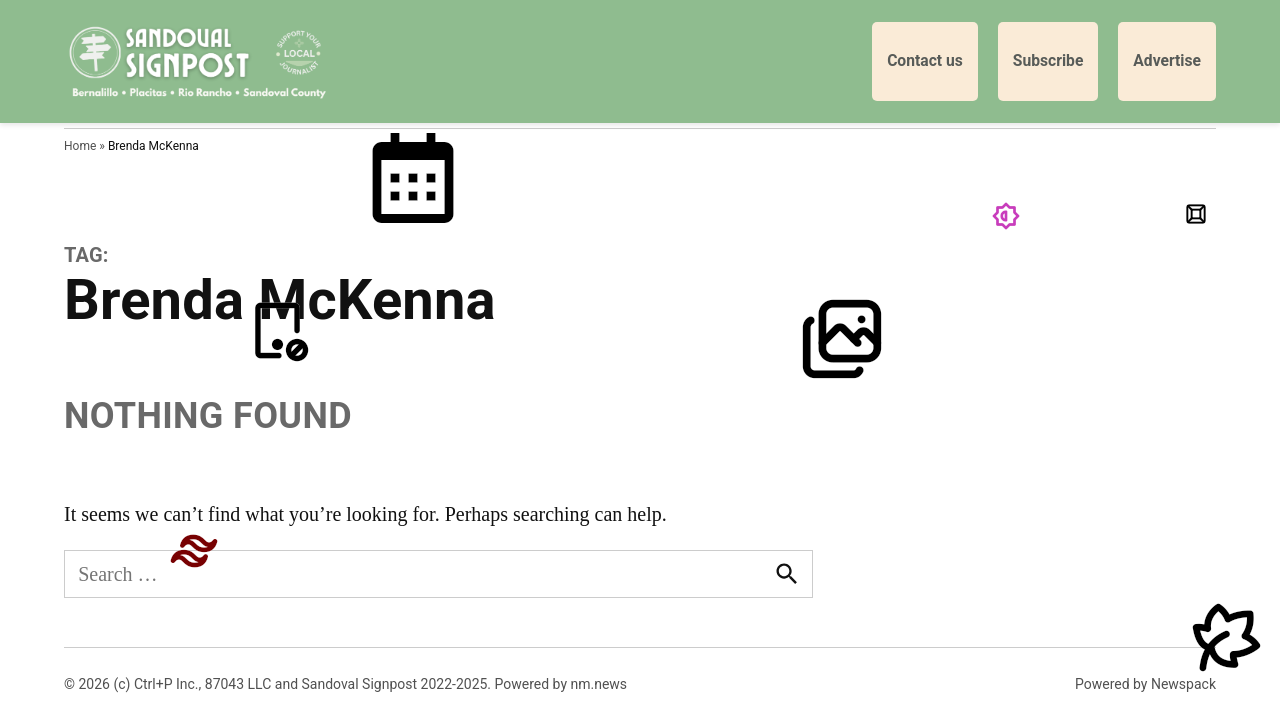 The height and width of the screenshot is (720, 1280). I want to click on tailwind css framework logo, so click(194, 551).